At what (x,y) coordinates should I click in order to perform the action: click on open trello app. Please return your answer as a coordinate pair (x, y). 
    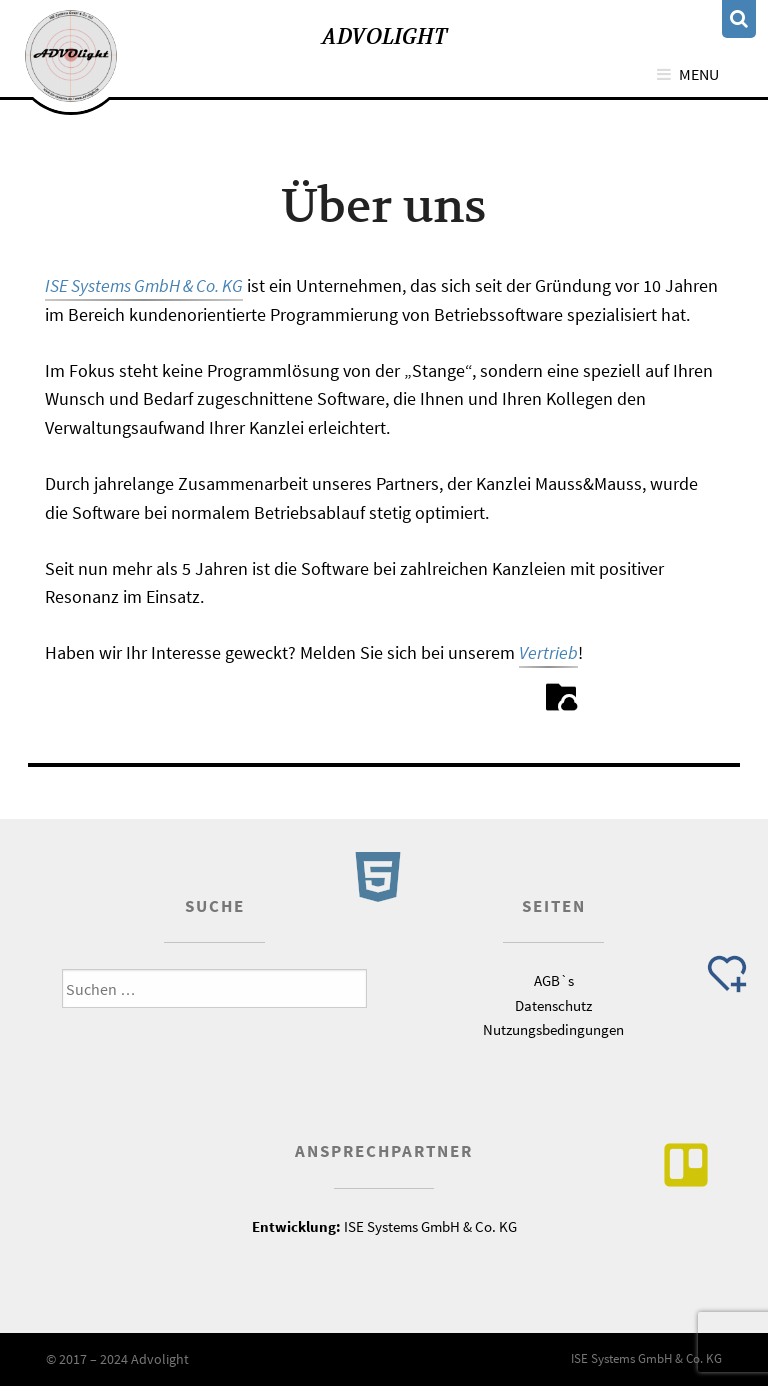
    Looking at the image, I should click on (686, 1165).